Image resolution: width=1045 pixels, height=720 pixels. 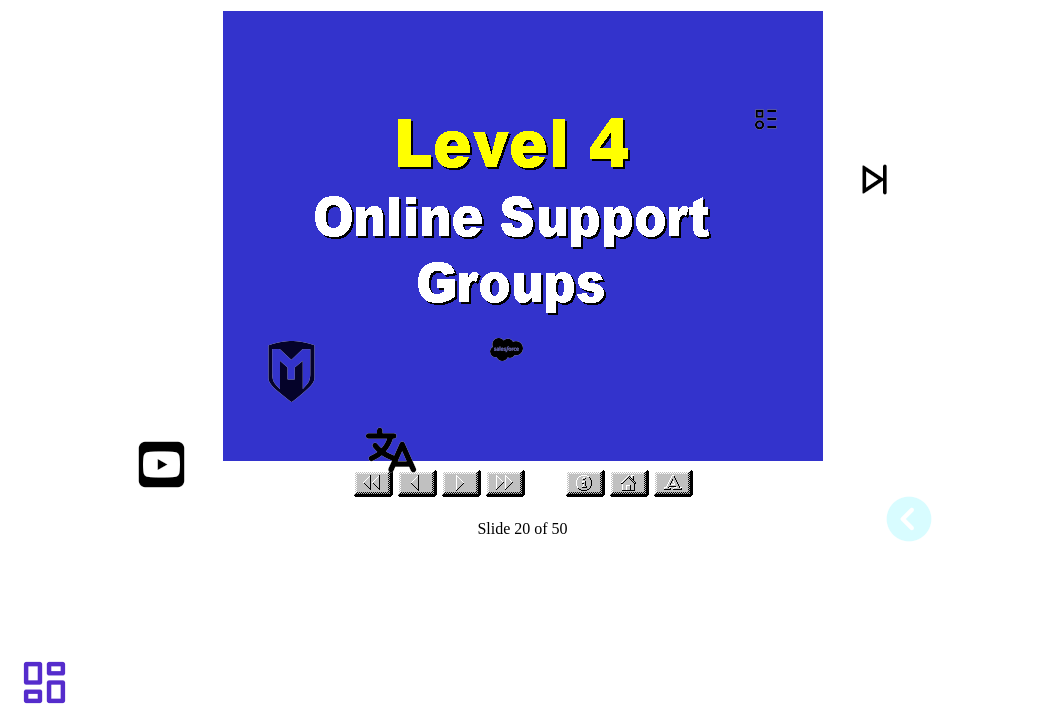 What do you see at coordinates (766, 119) in the screenshot?
I see `view list with mixed content types` at bounding box center [766, 119].